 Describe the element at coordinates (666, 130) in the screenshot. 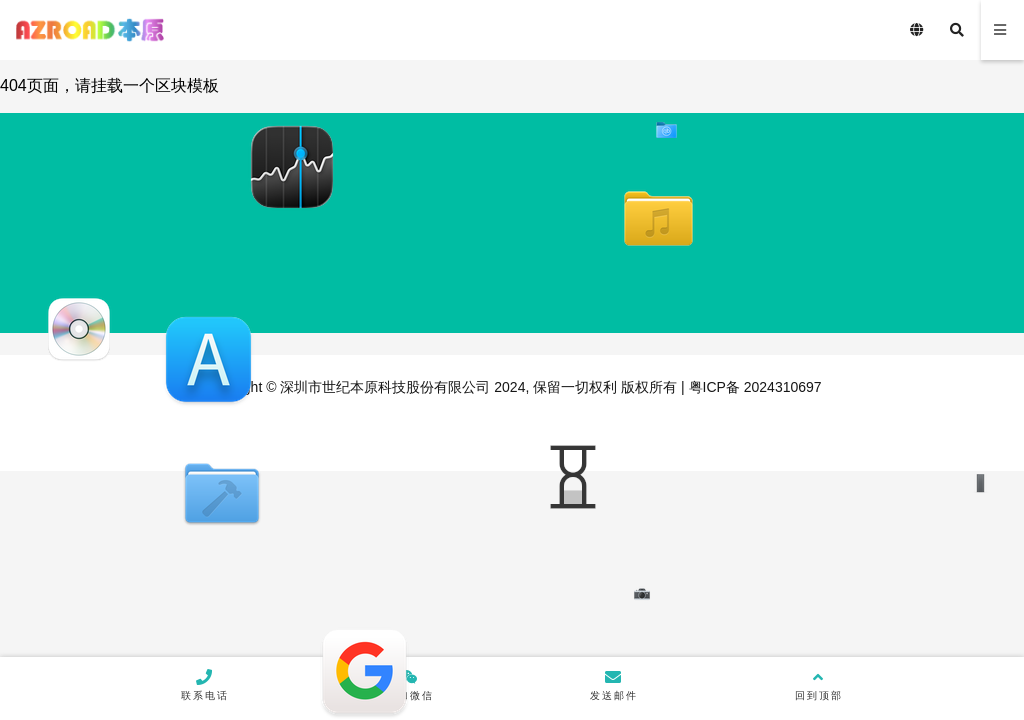

I see `open qbittorrent downloads folder` at that location.